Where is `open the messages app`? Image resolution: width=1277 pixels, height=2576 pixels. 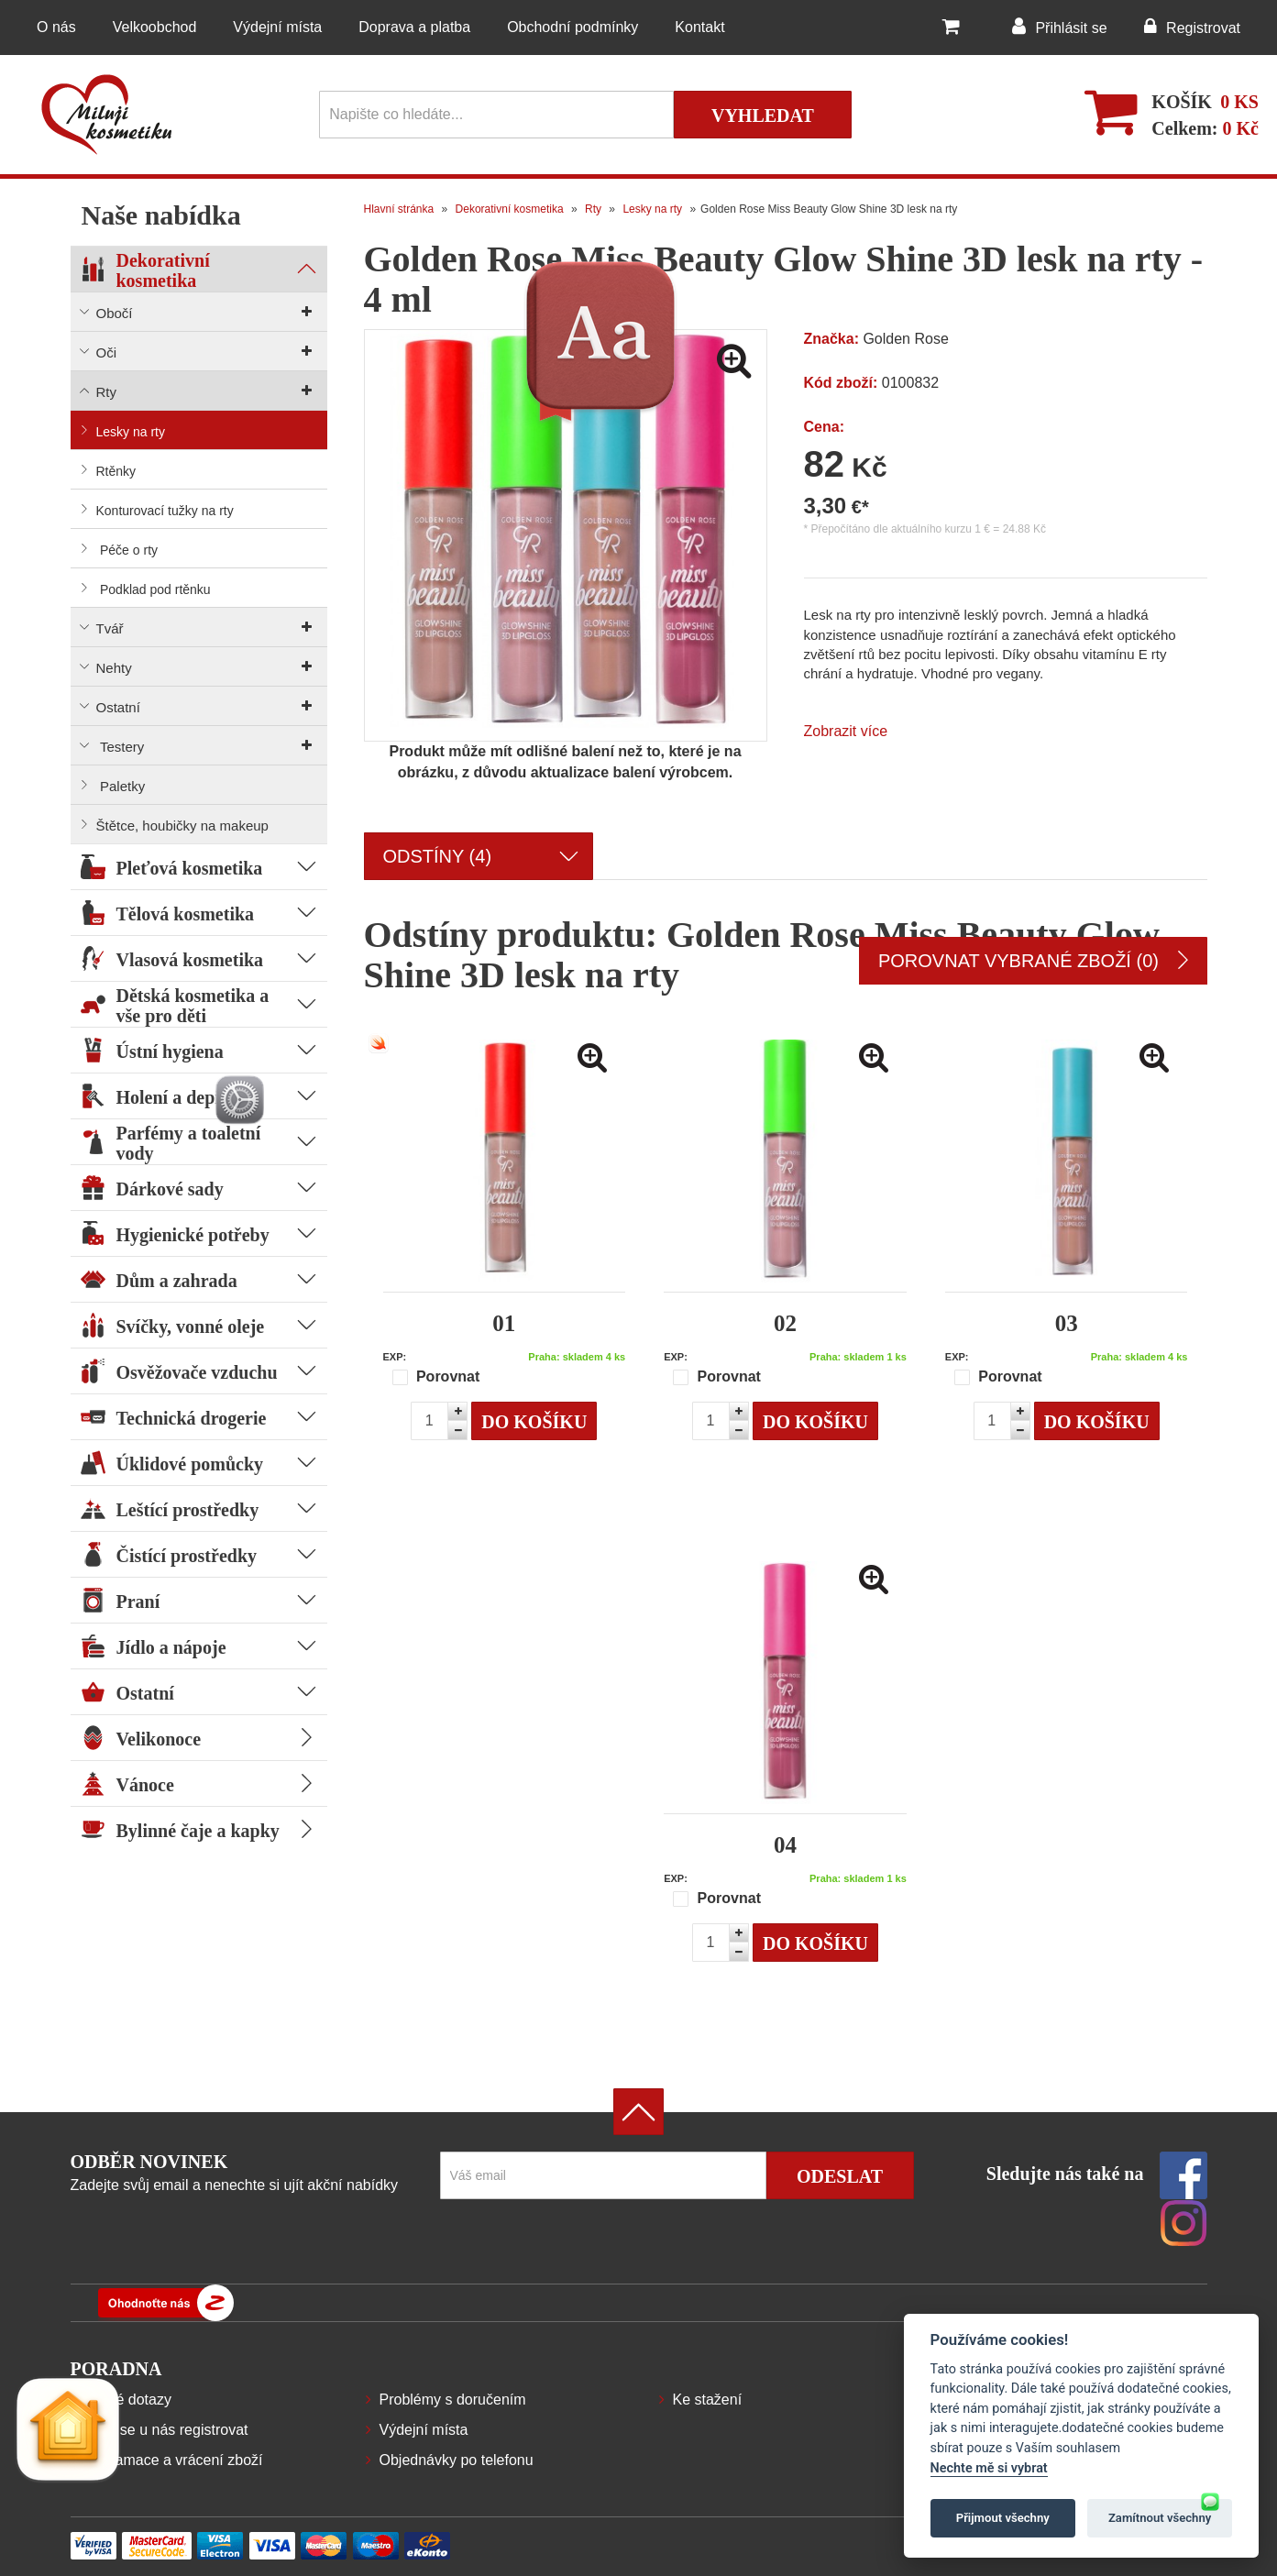 open the messages app is located at coordinates (1210, 2502).